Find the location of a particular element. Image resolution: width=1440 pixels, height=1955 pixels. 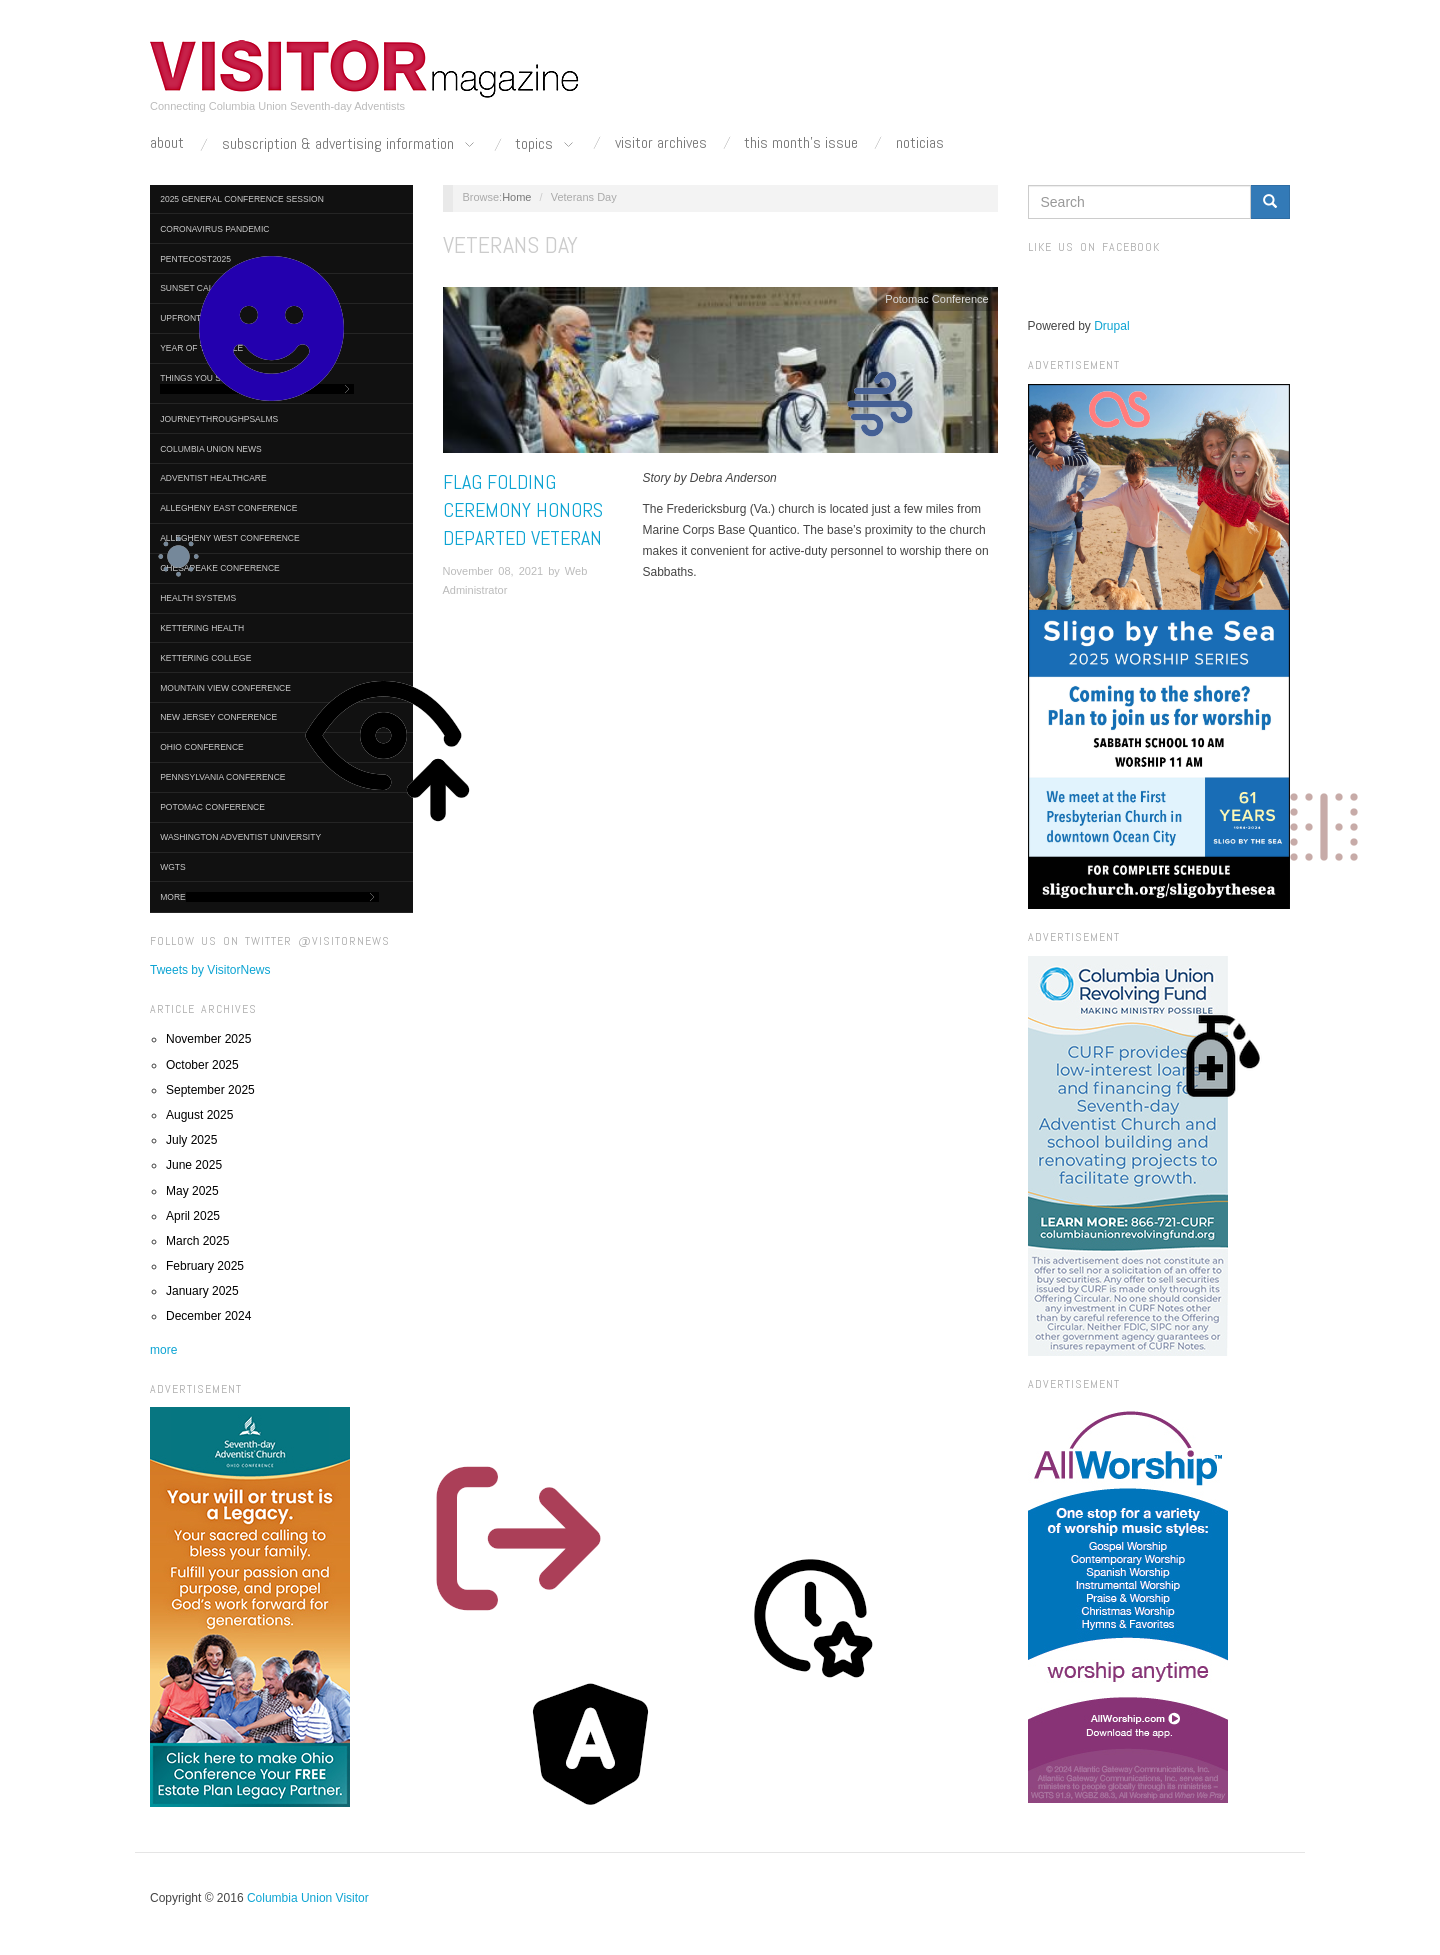

add a vertical border to selected cells is located at coordinates (1324, 827).